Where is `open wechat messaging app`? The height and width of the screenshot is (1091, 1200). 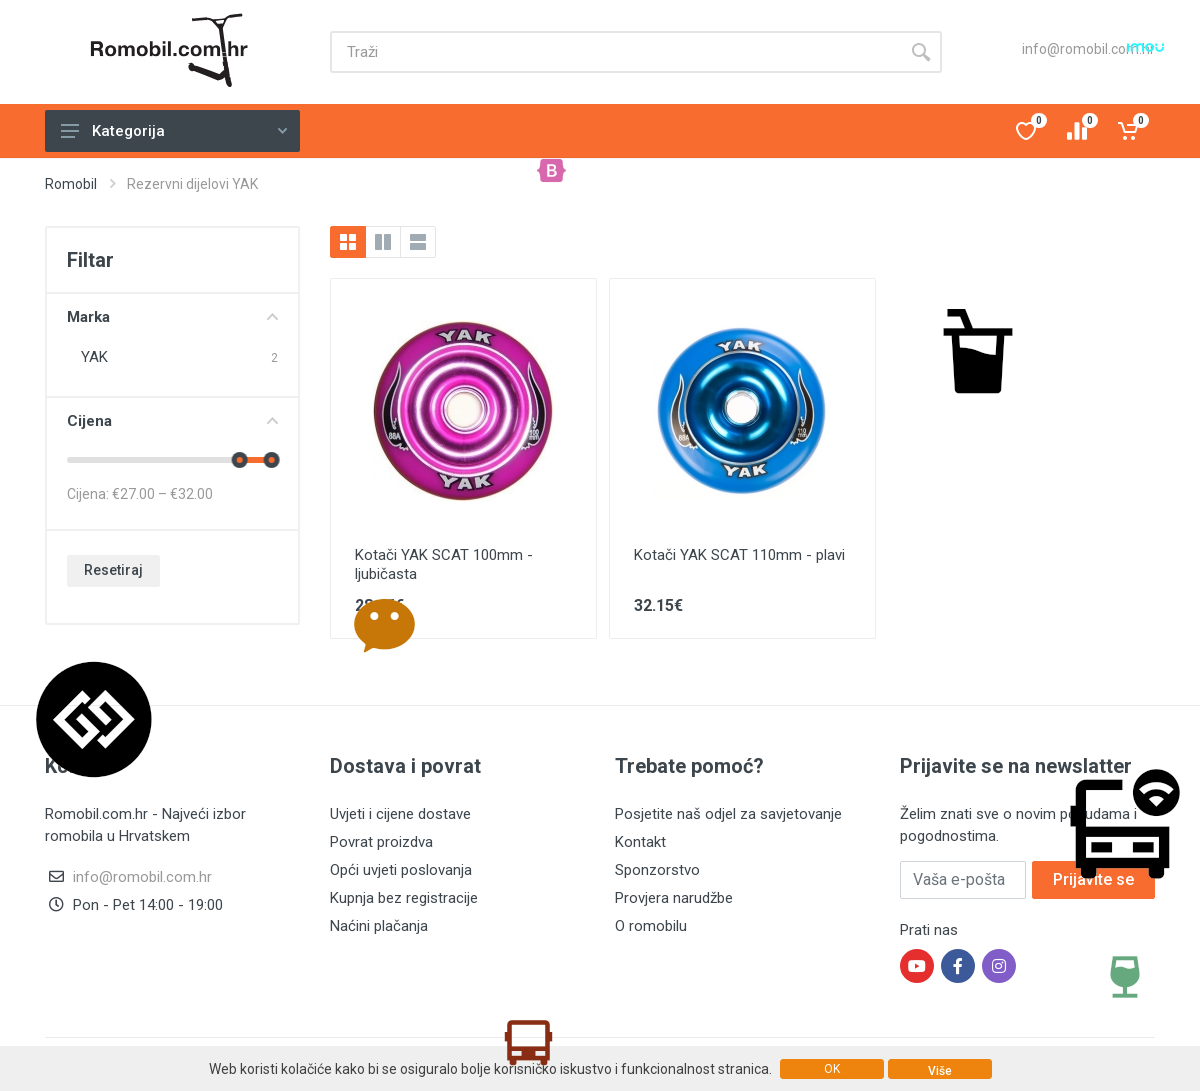
open wechat messaging app is located at coordinates (384, 624).